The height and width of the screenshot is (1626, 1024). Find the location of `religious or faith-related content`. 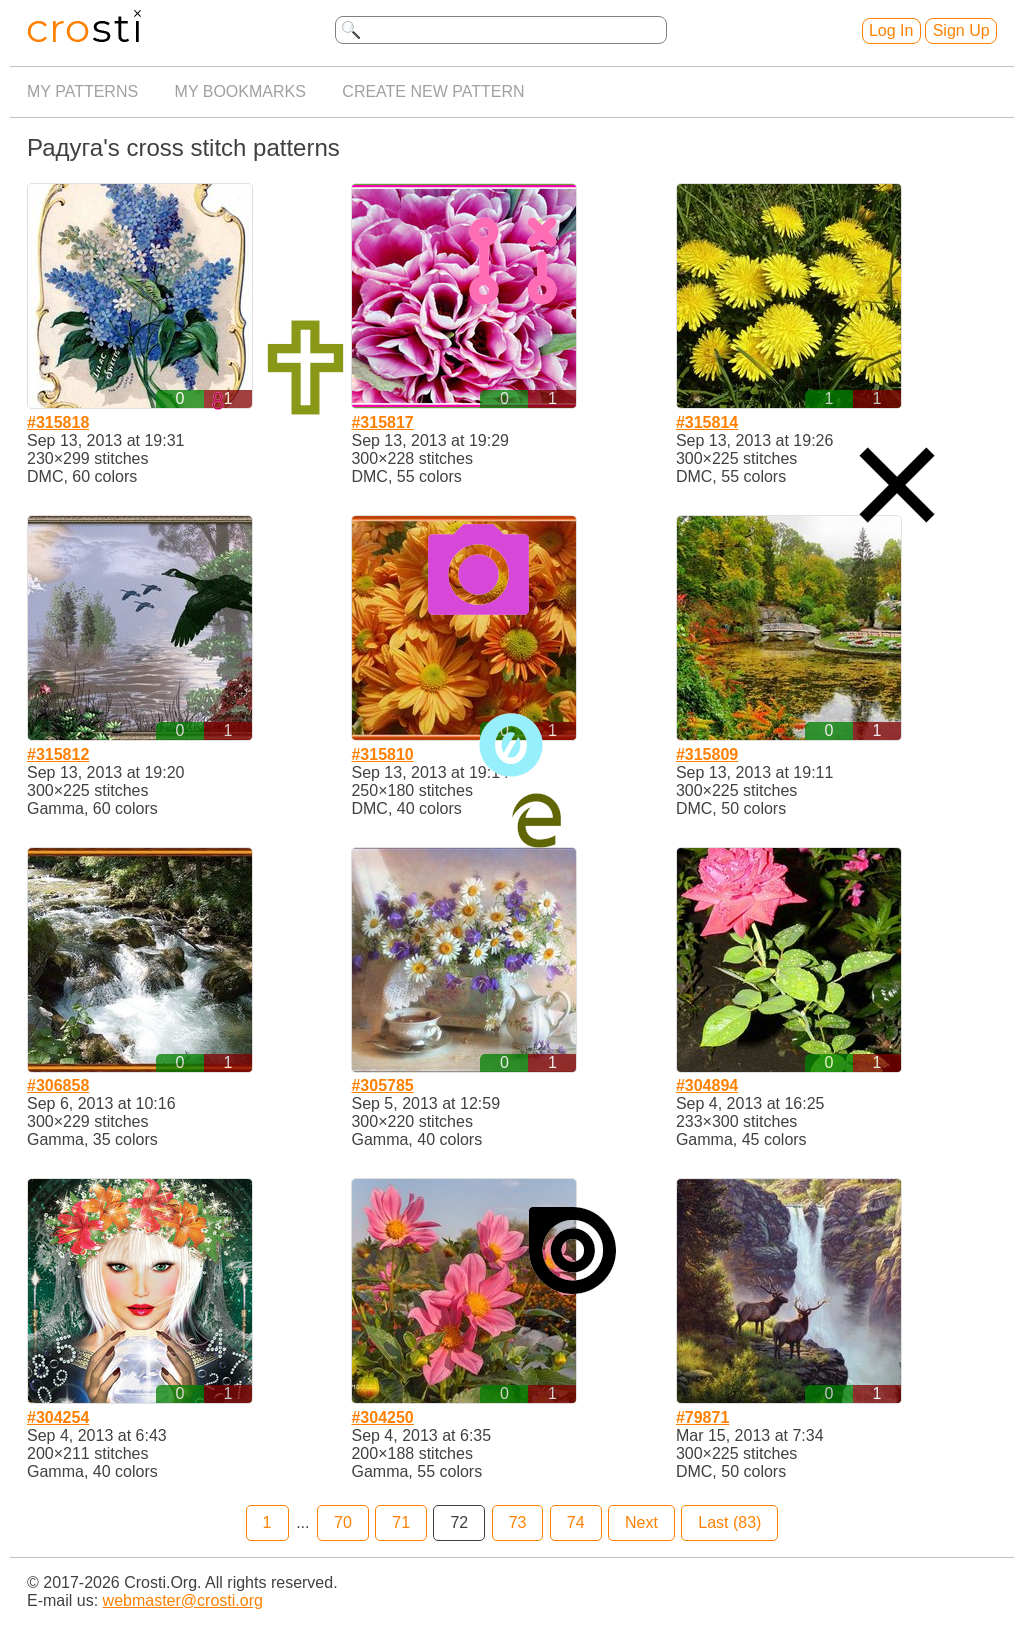

religious or faith-related content is located at coordinates (305, 367).